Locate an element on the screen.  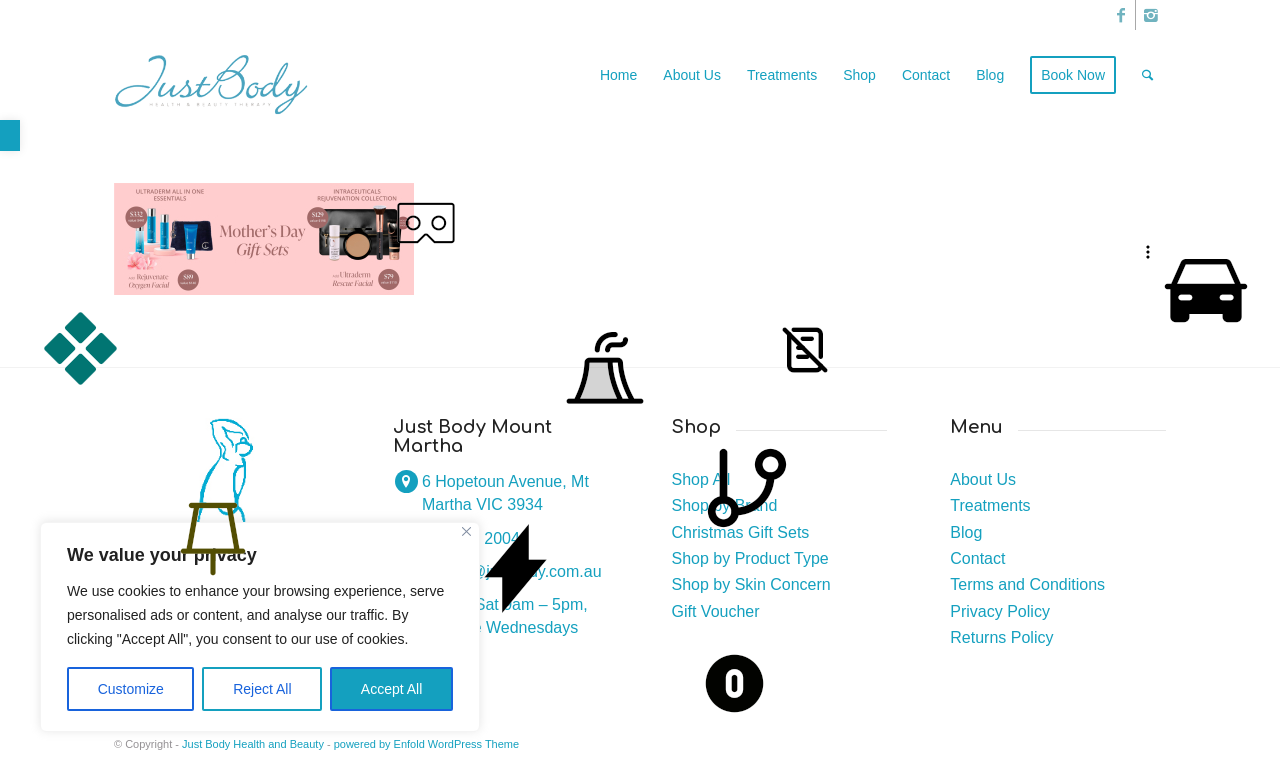
indicates nuclear power or energy facility is located at coordinates (605, 373).